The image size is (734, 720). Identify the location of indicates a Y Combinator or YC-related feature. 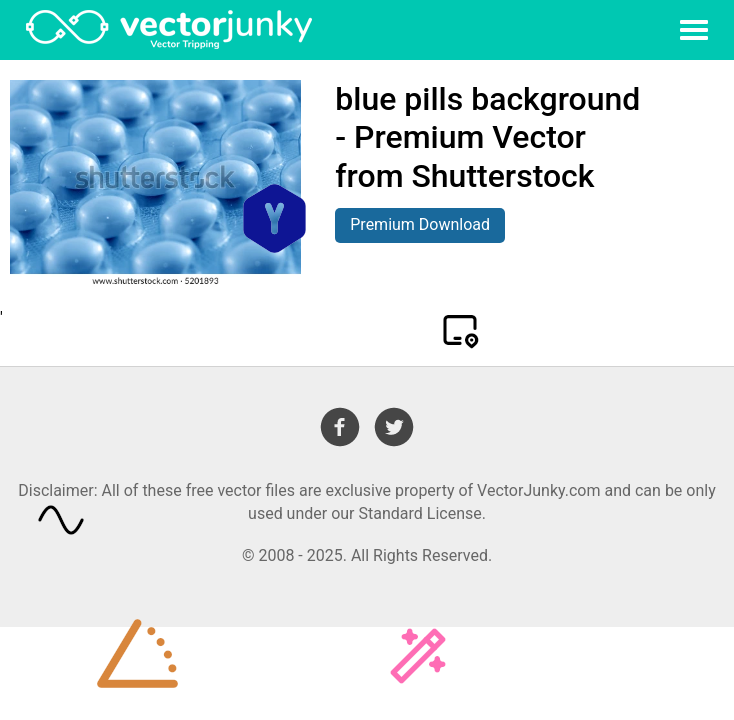
(274, 218).